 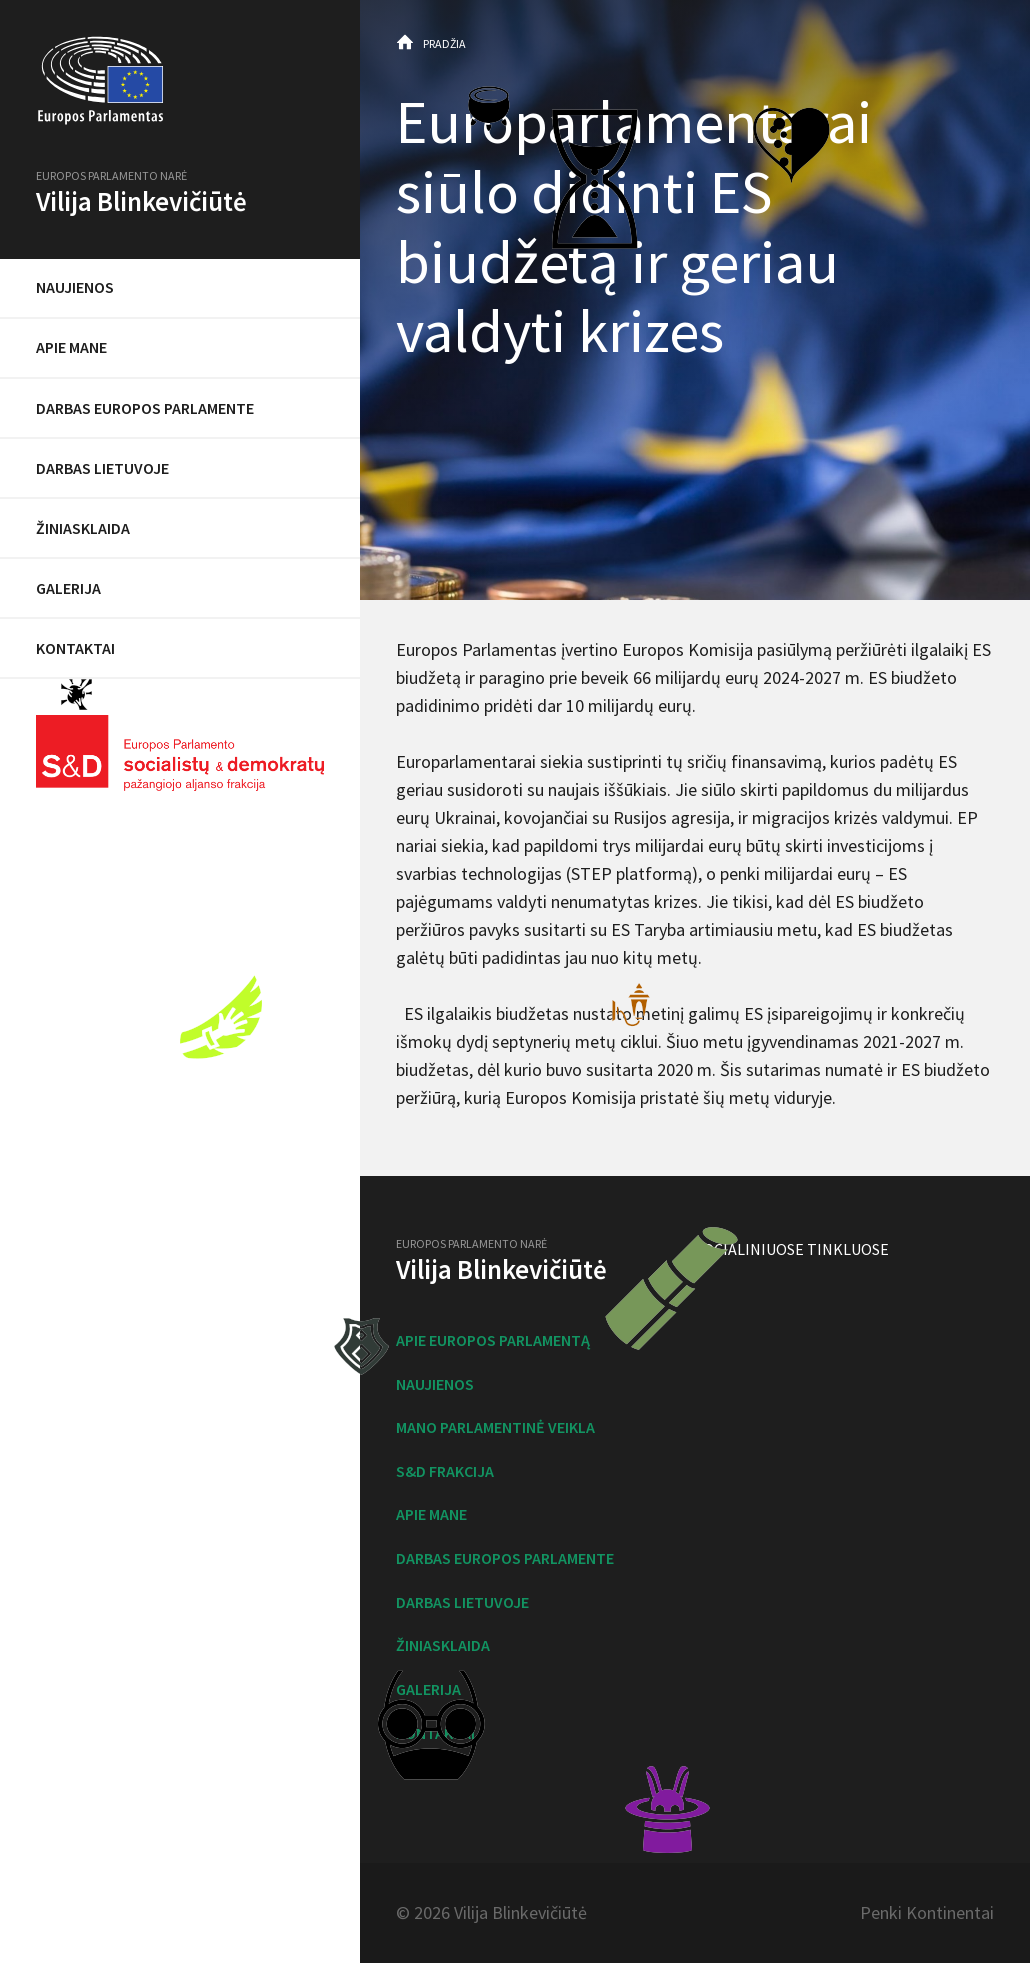 What do you see at coordinates (671, 1288) in the screenshot?
I see `access makeup or beauty tools` at bounding box center [671, 1288].